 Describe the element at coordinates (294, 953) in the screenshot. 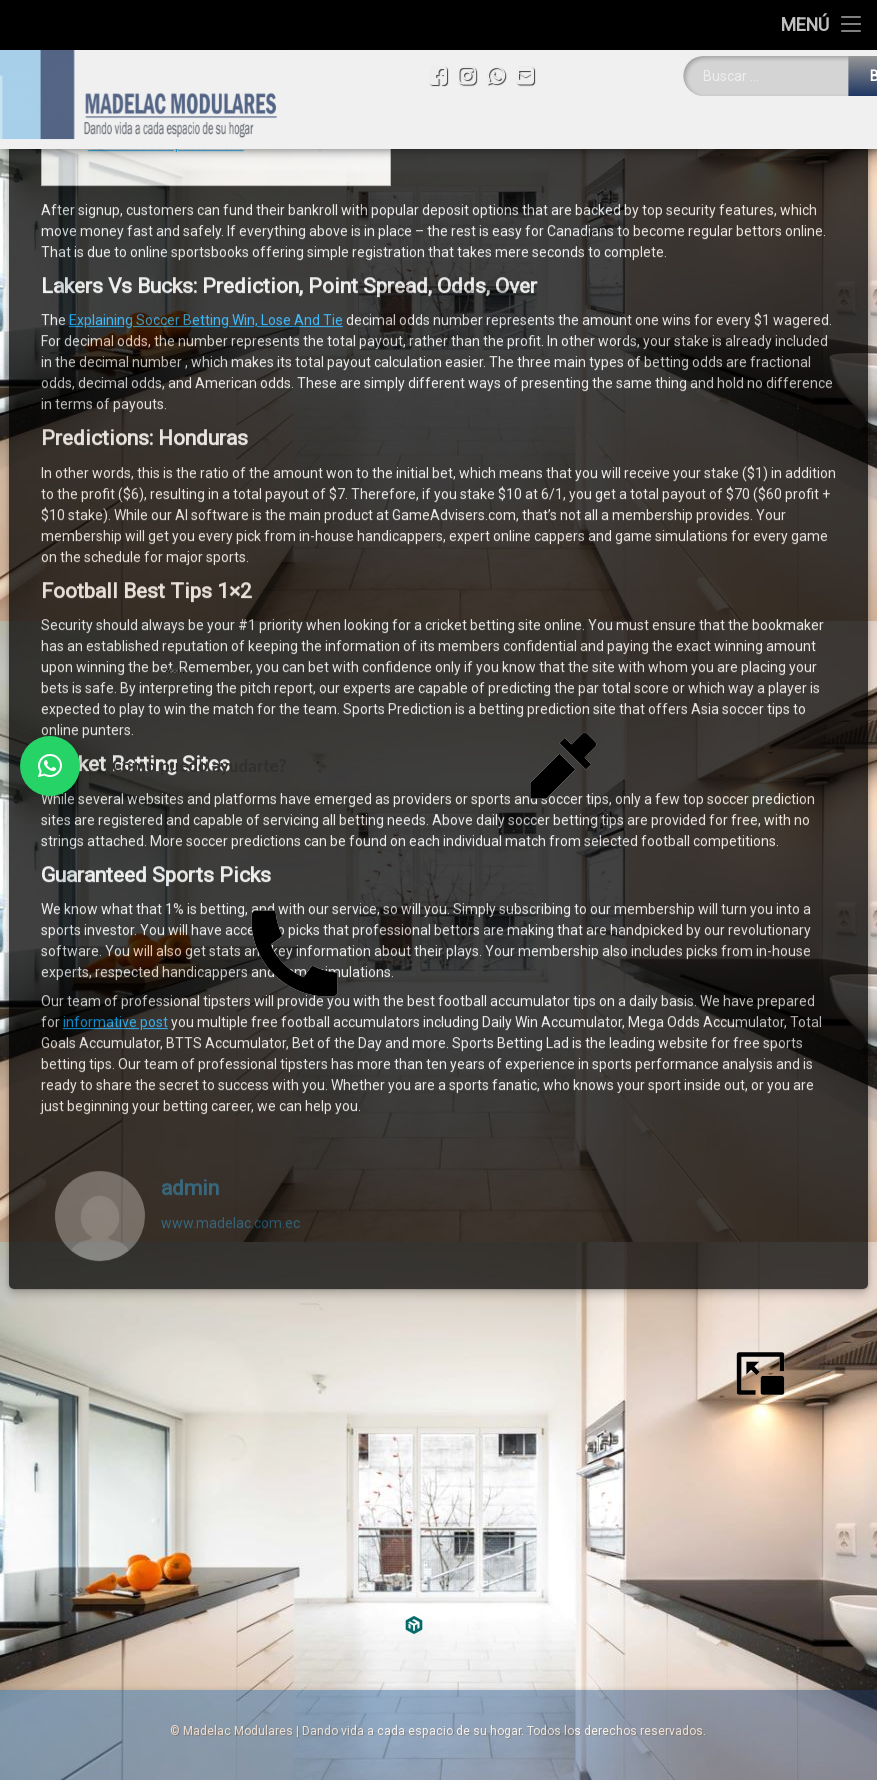

I see `make a phone call` at that location.